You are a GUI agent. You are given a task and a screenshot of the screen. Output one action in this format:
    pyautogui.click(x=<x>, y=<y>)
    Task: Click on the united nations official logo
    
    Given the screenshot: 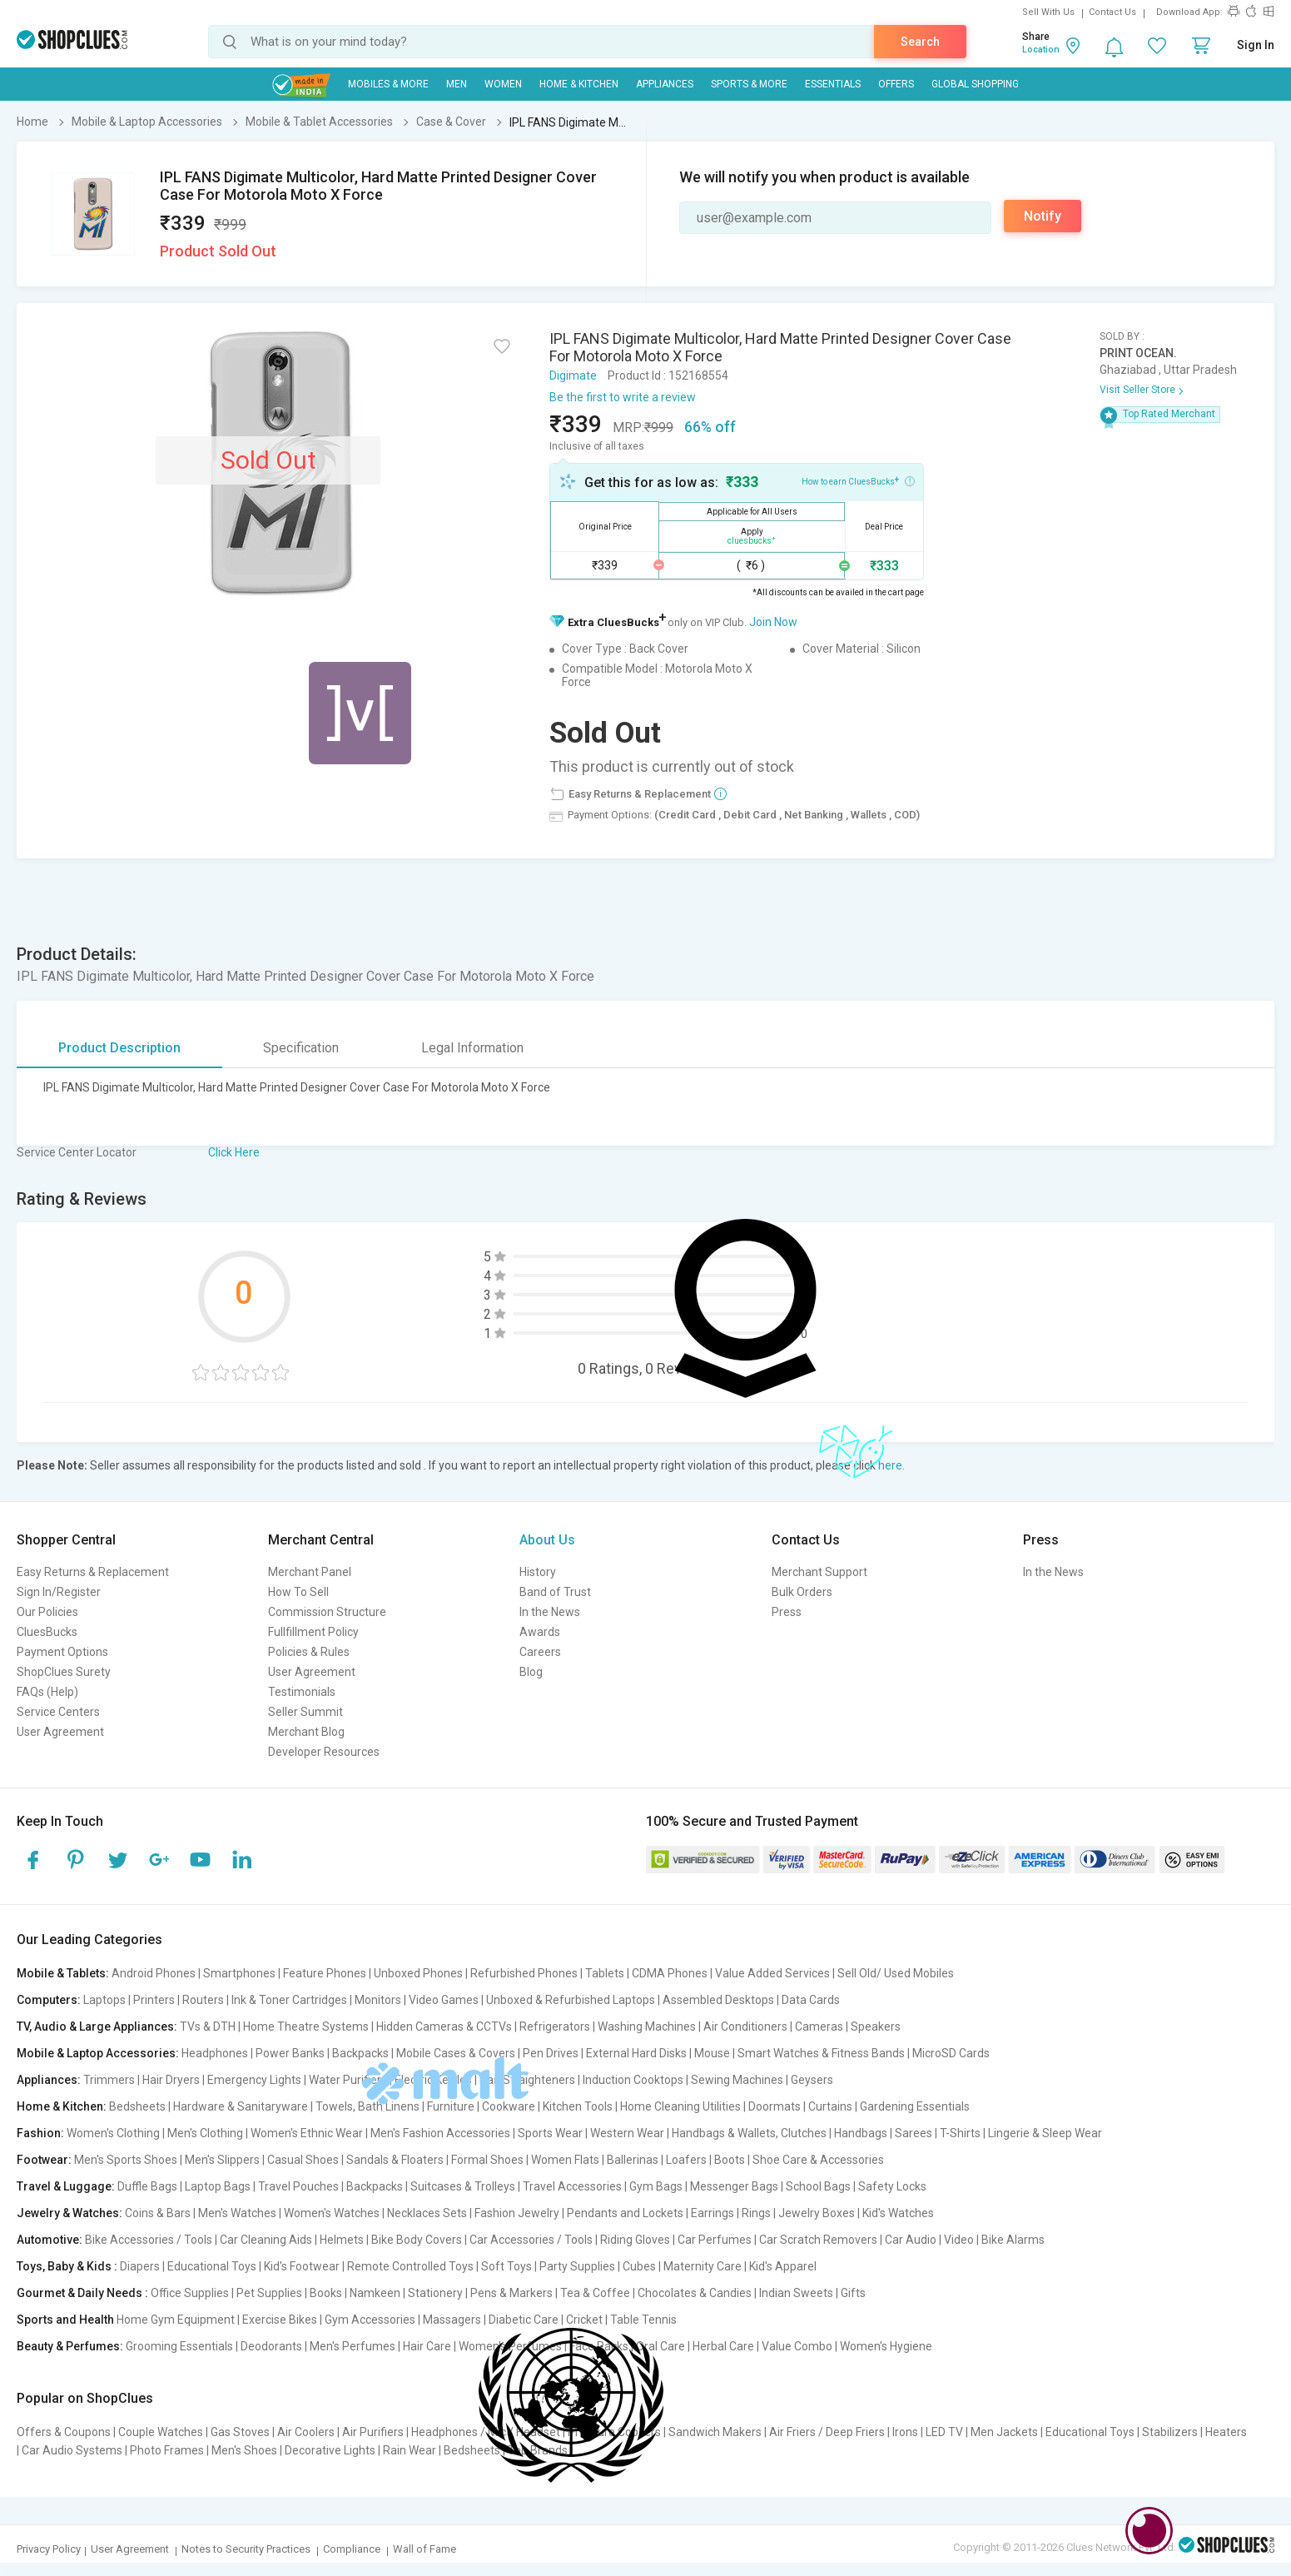 What is the action you would take?
    pyautogui.click(x=571, y=2405)
    